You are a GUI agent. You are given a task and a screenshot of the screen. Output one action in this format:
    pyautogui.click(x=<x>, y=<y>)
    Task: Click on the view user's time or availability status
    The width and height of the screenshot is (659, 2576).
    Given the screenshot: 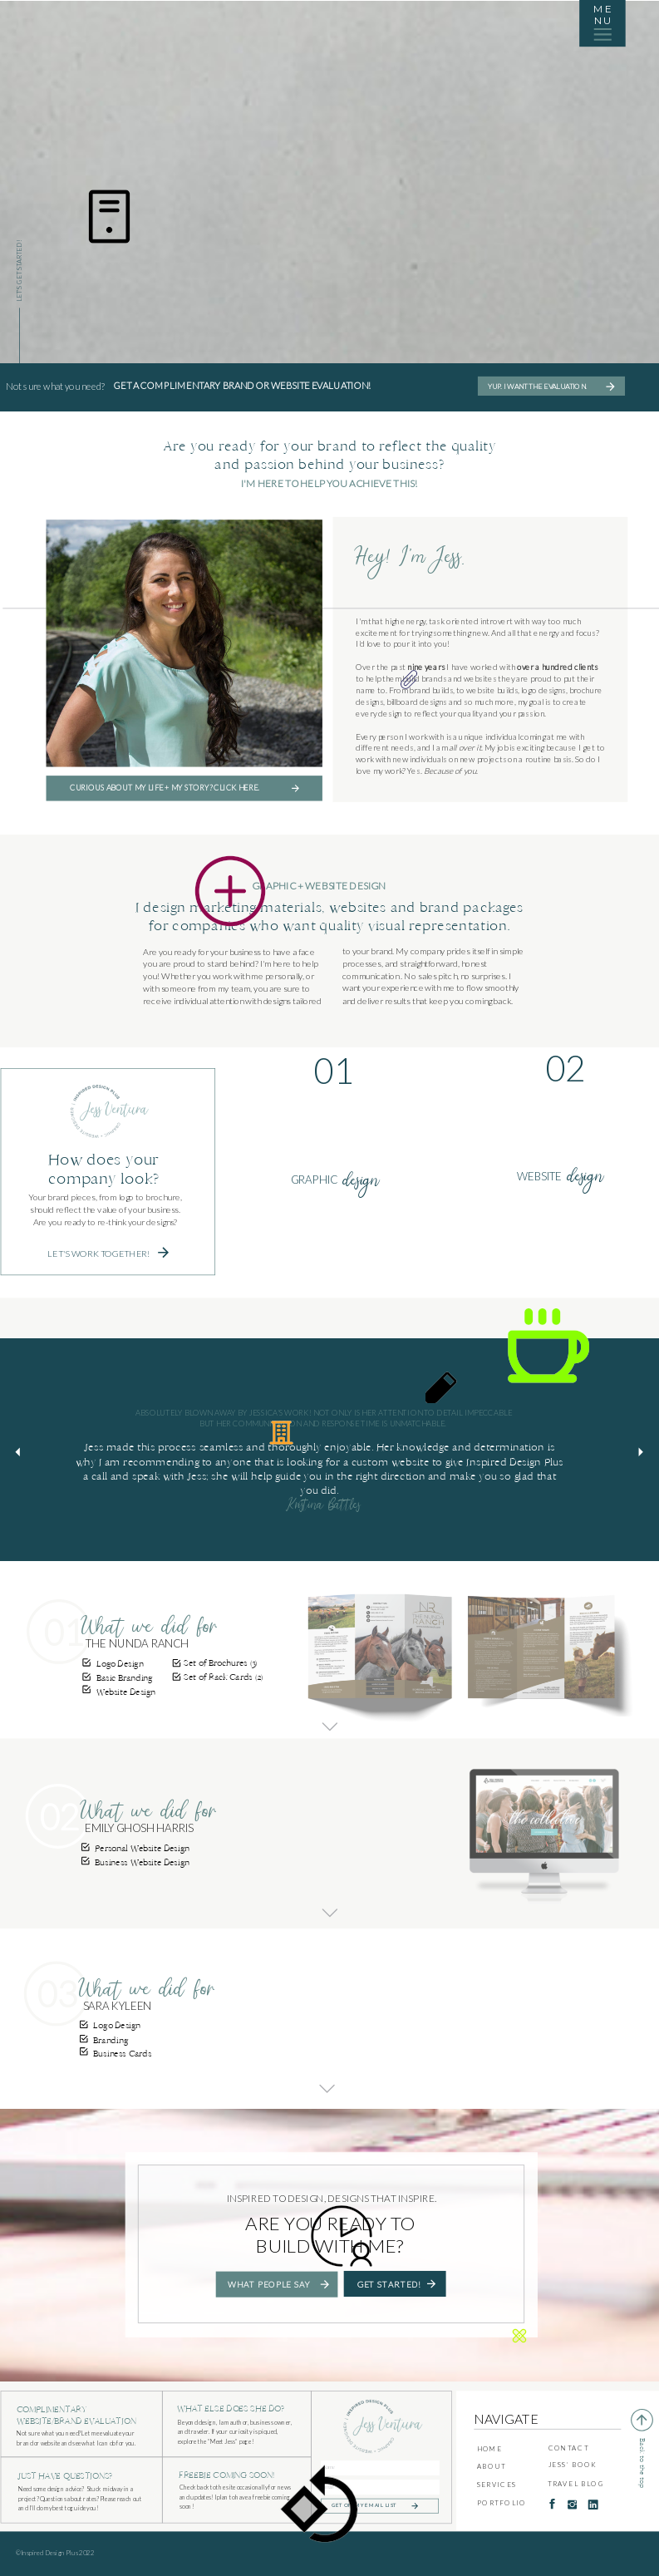 What is the action you would take?
    pyautogui.click(x=342, y=2236)
    